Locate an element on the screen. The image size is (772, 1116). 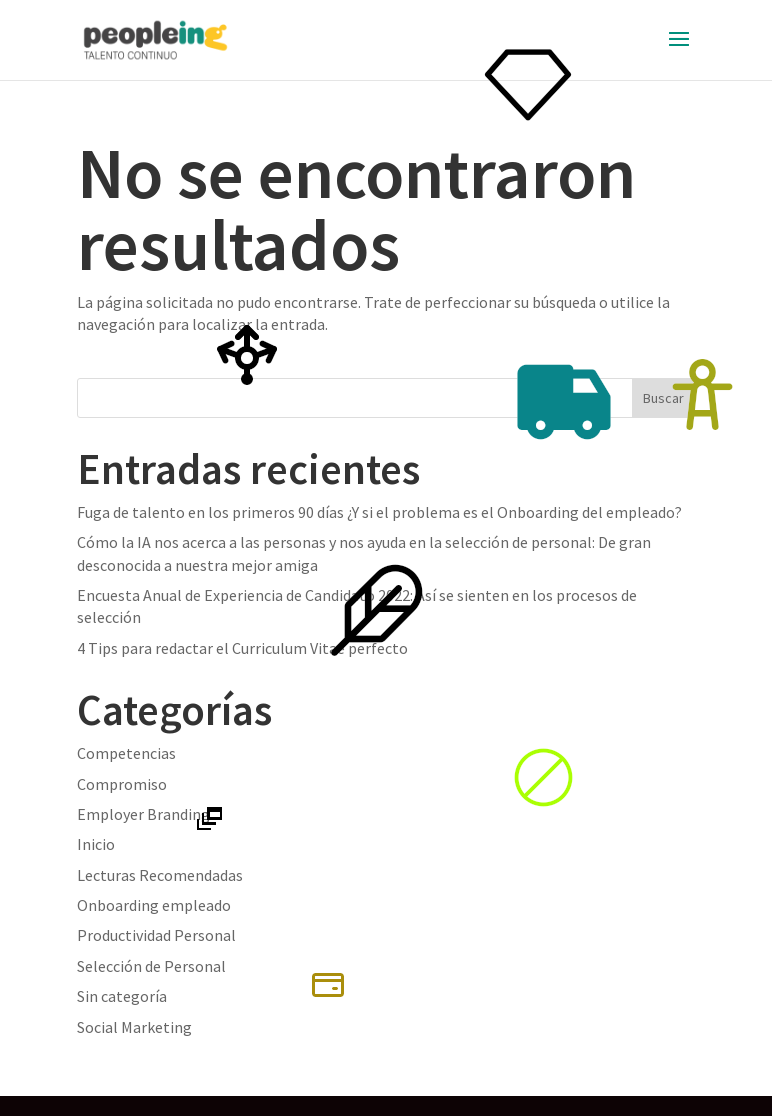
indicates a blocked or prohibited action is located at coordinates (543, 777).